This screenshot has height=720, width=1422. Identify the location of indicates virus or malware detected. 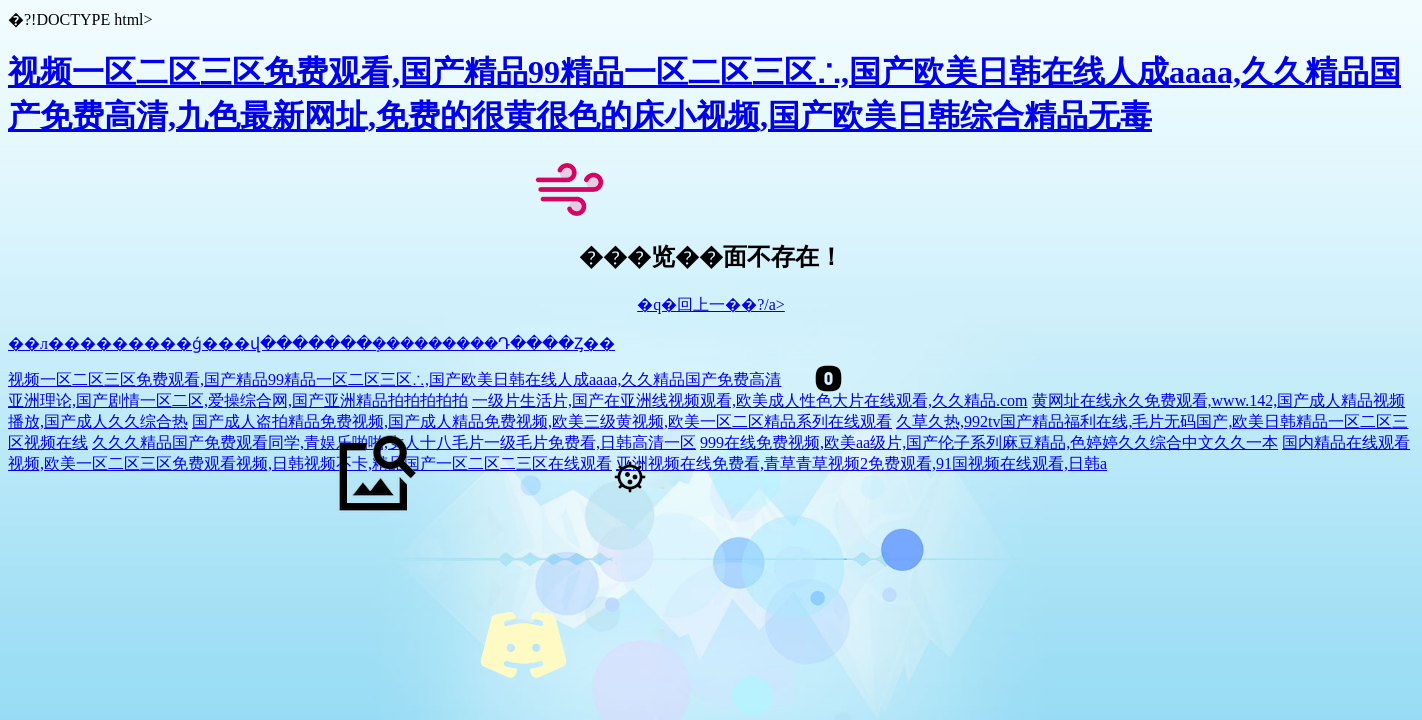
(630, 477).